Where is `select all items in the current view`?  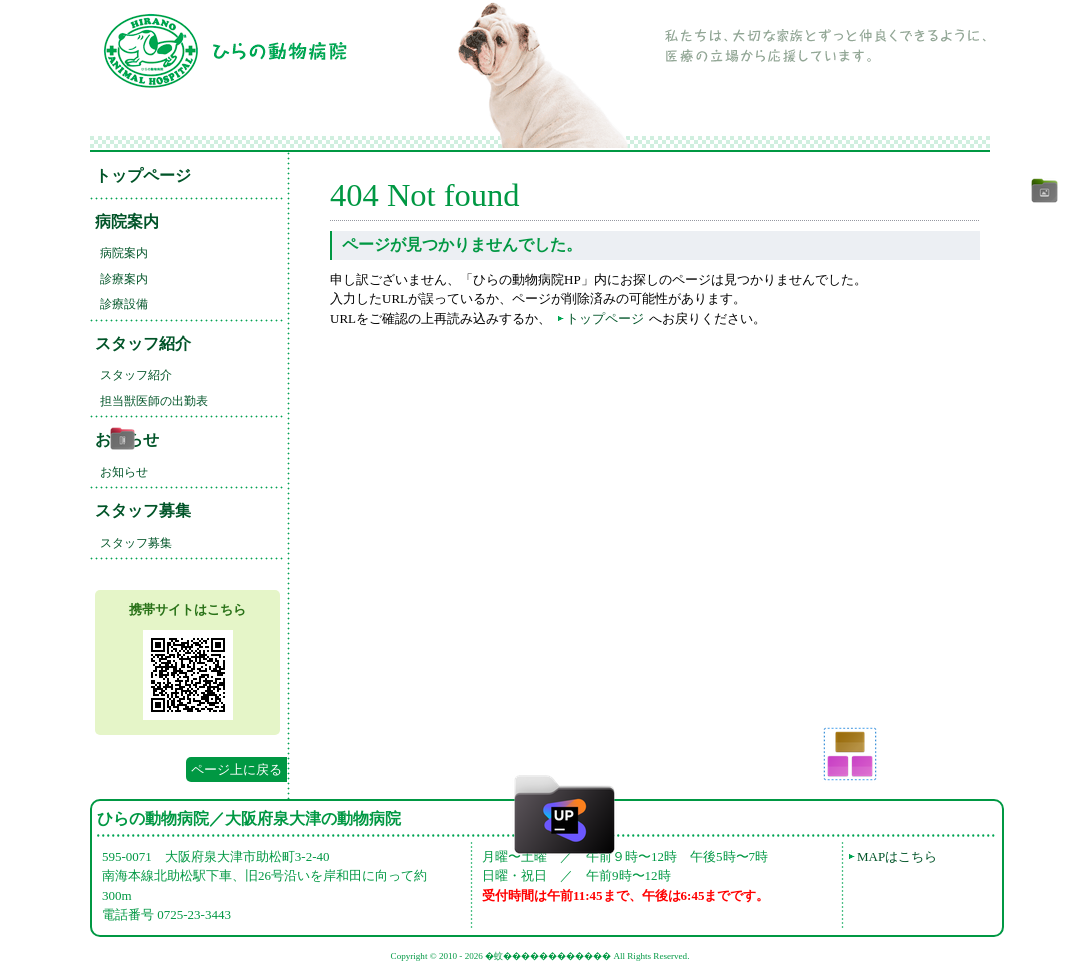 select all items in the current view is located at coordinates (850, 754).